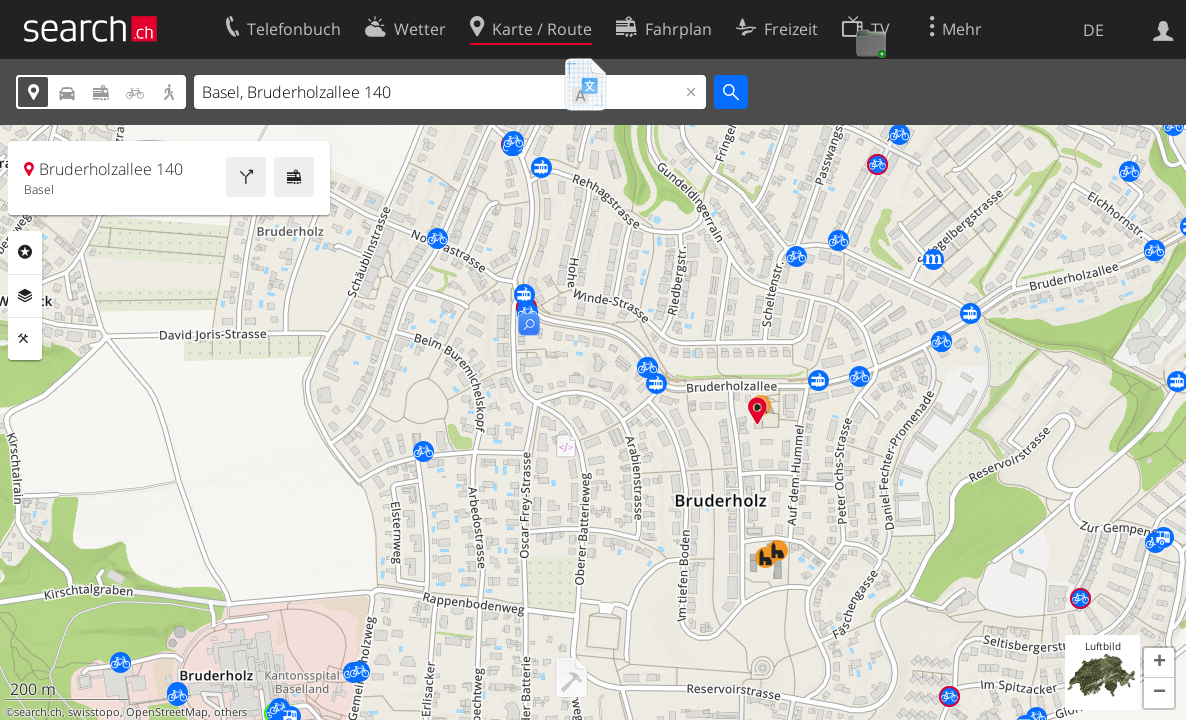 The height and width of the screenshot is (720, 1186). I want to click on open search or spotlight functionality, so click(529, 325).